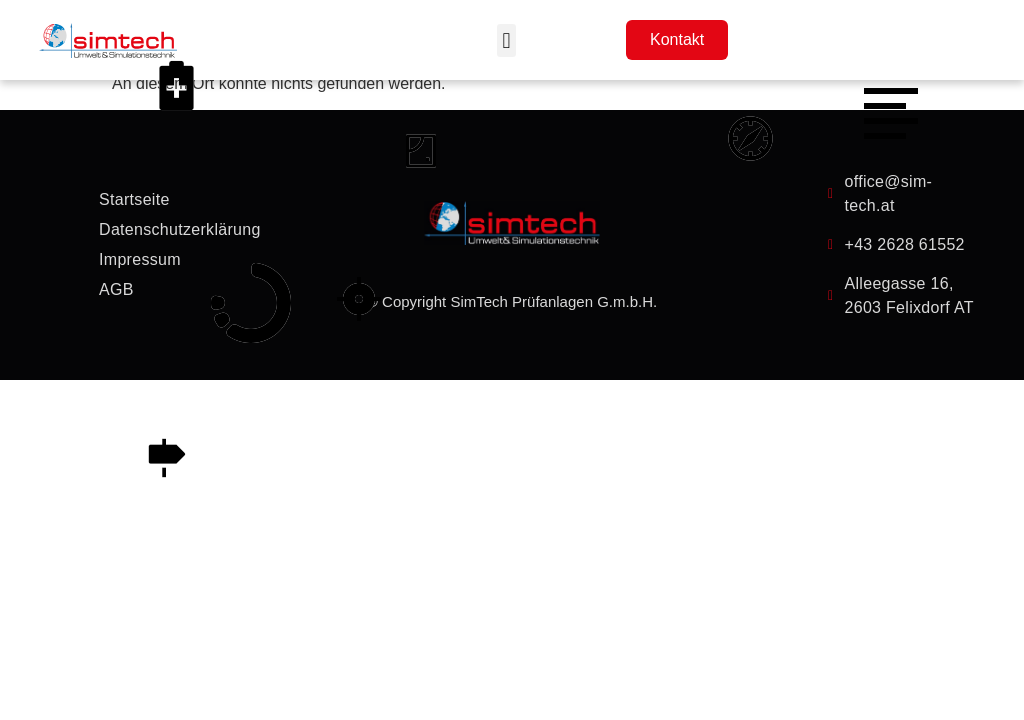  Describe the element at coordinates (176, 85) in the screenshot. I see `enable battery saver mode` at that location.